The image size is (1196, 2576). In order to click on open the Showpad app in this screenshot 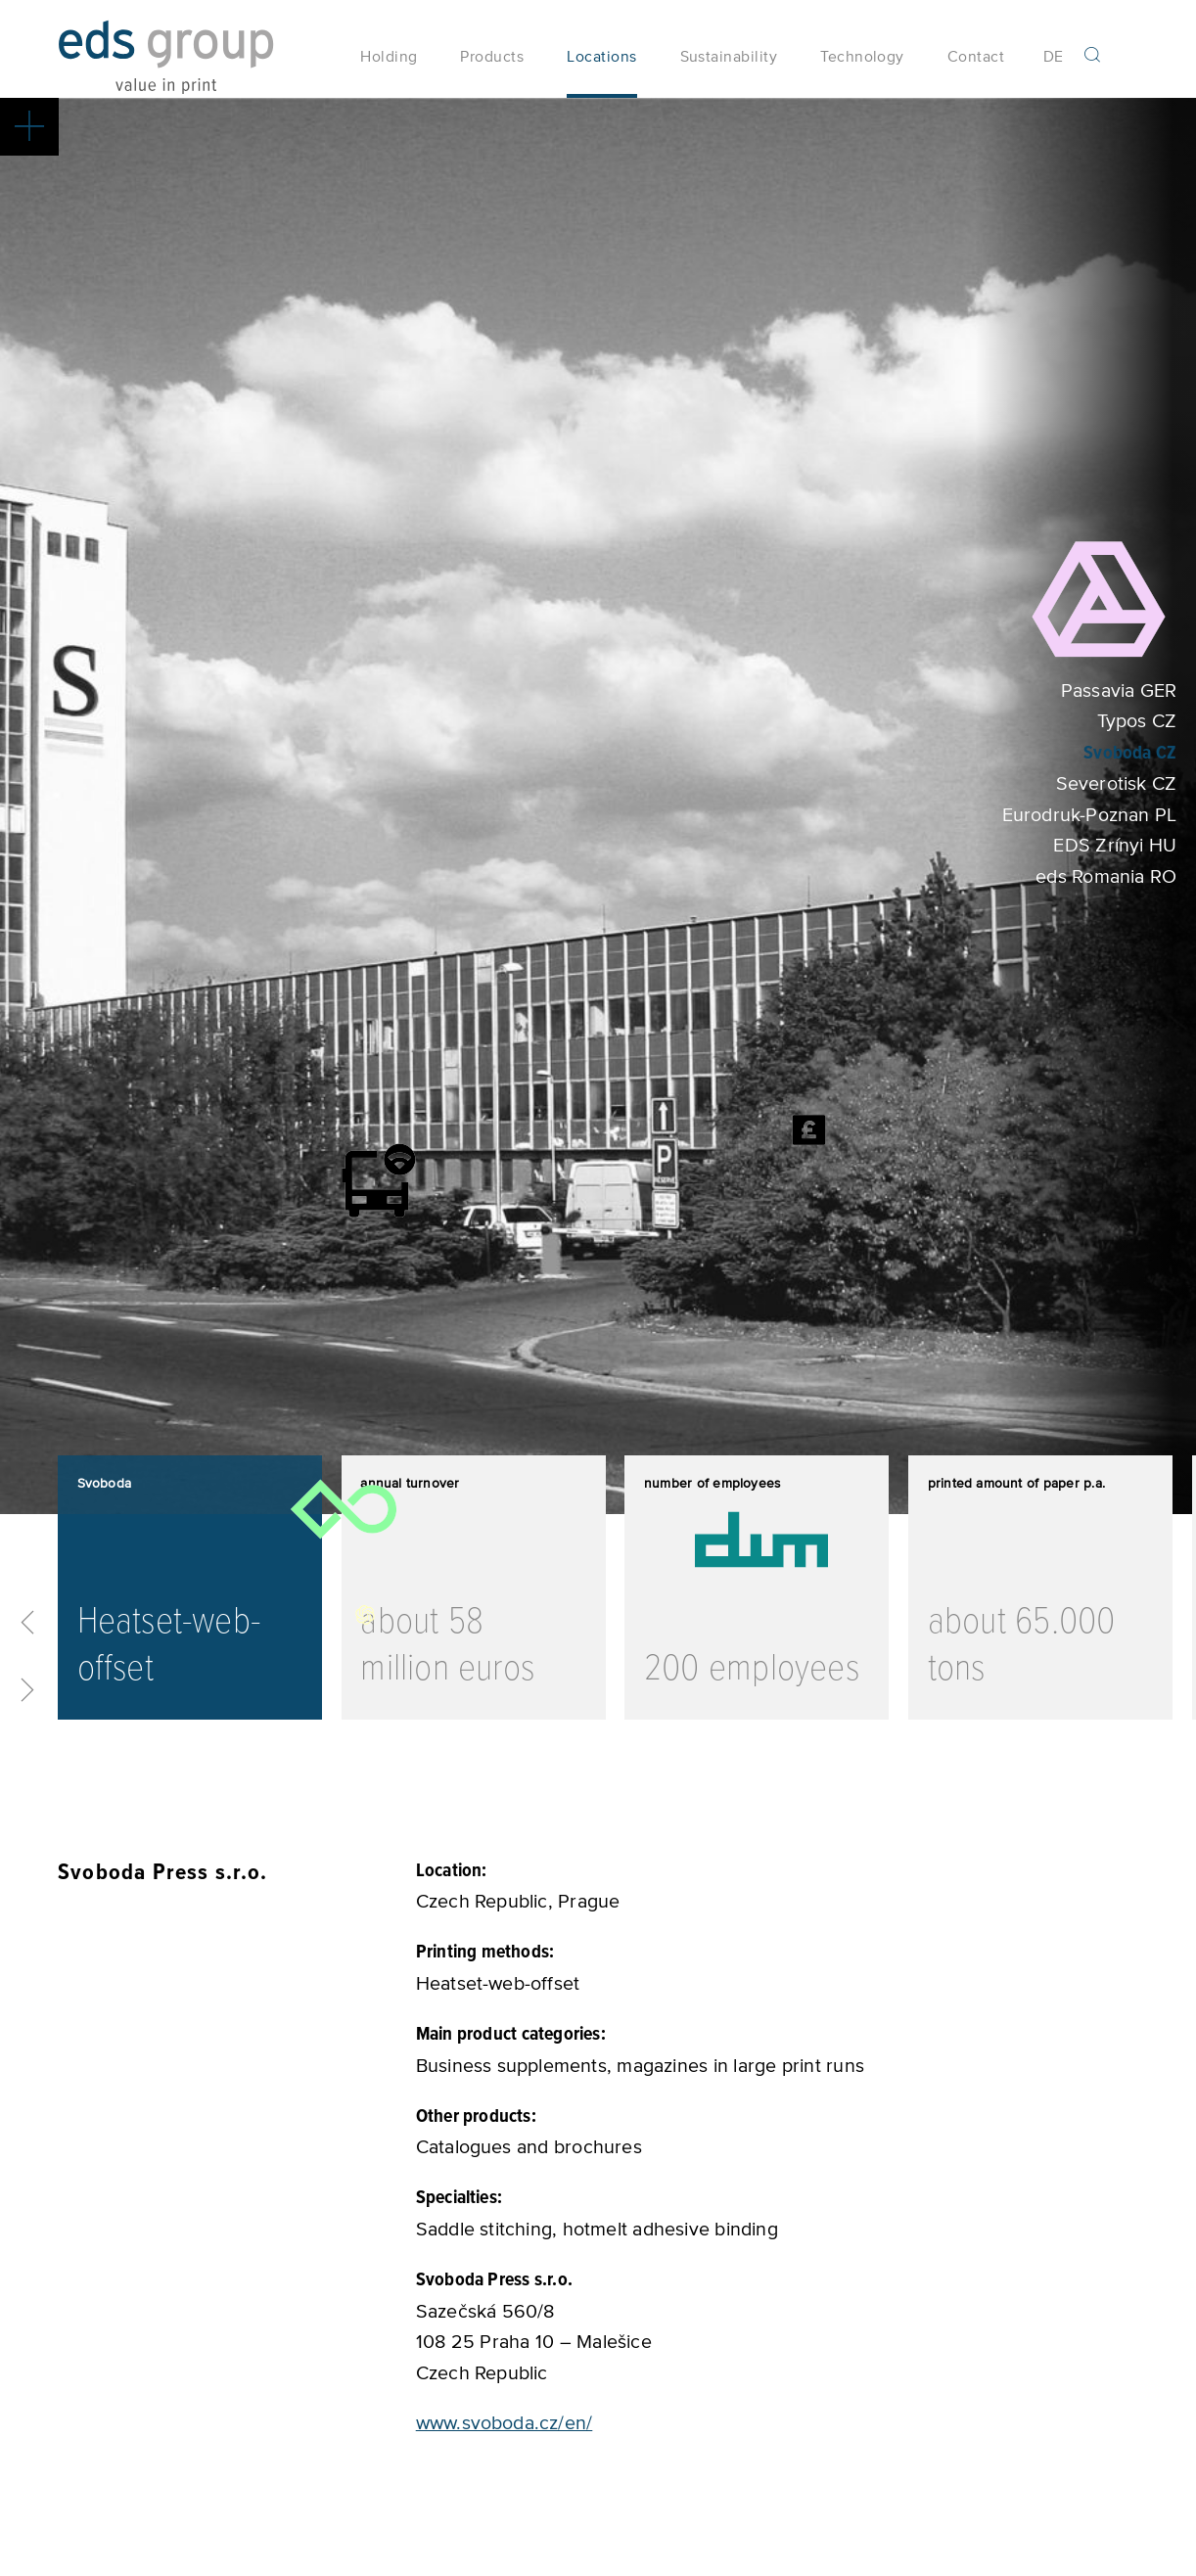, I will do `click(344, 1509)`.